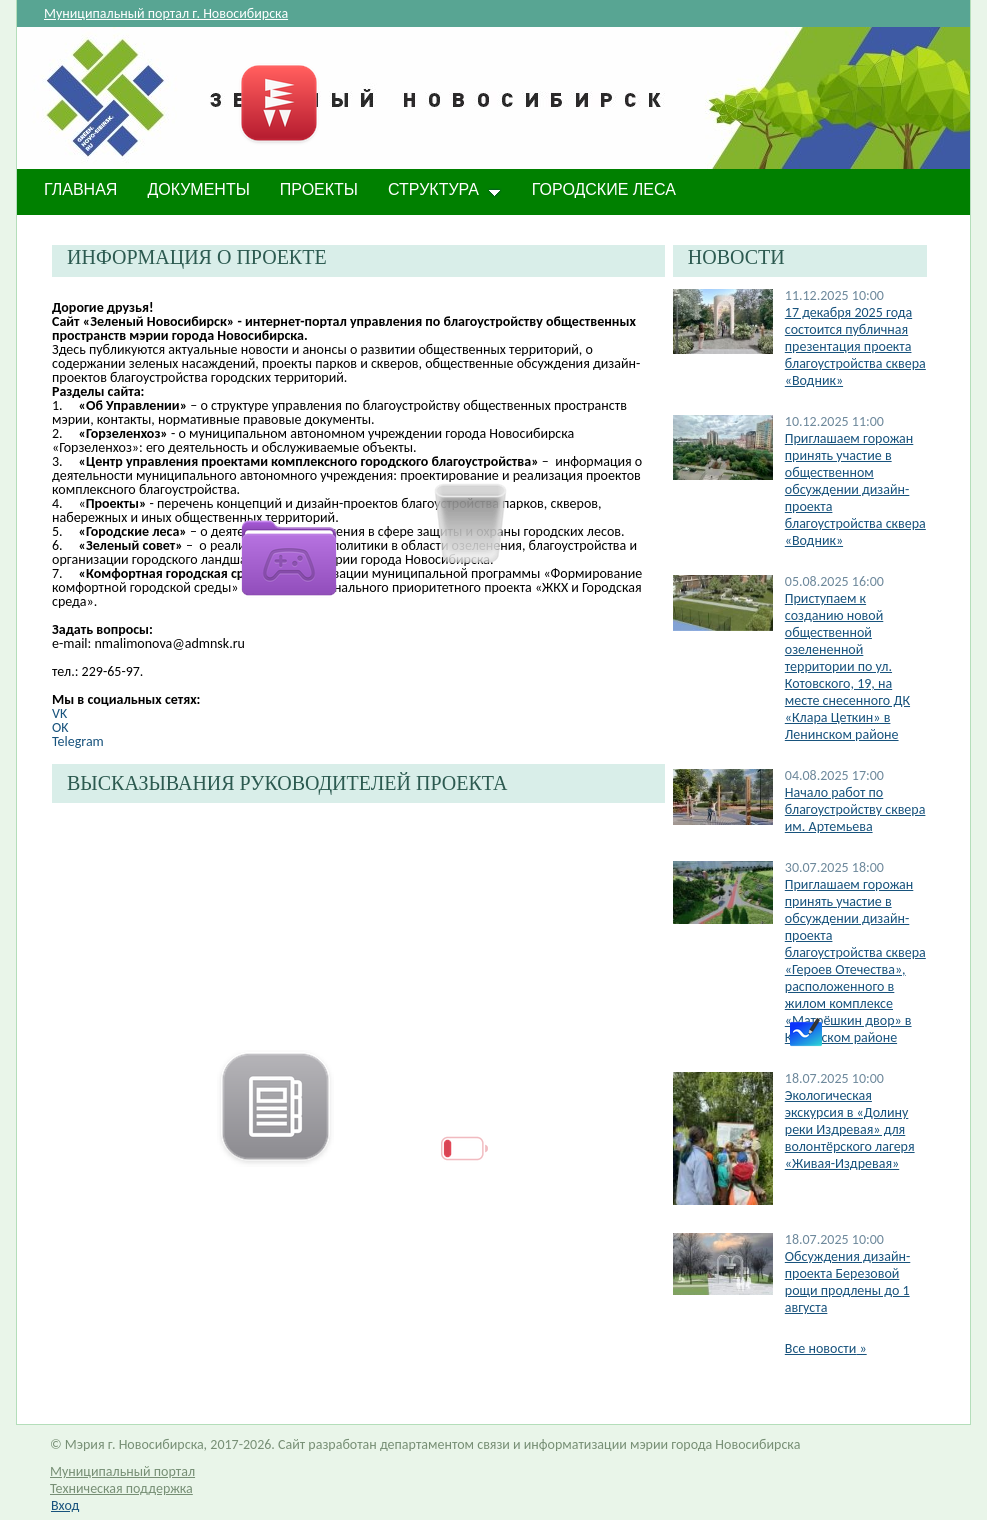  Describe the element at coordinates (275, 1108) in the screenshot. I see `view release notes and software updates` at that location.